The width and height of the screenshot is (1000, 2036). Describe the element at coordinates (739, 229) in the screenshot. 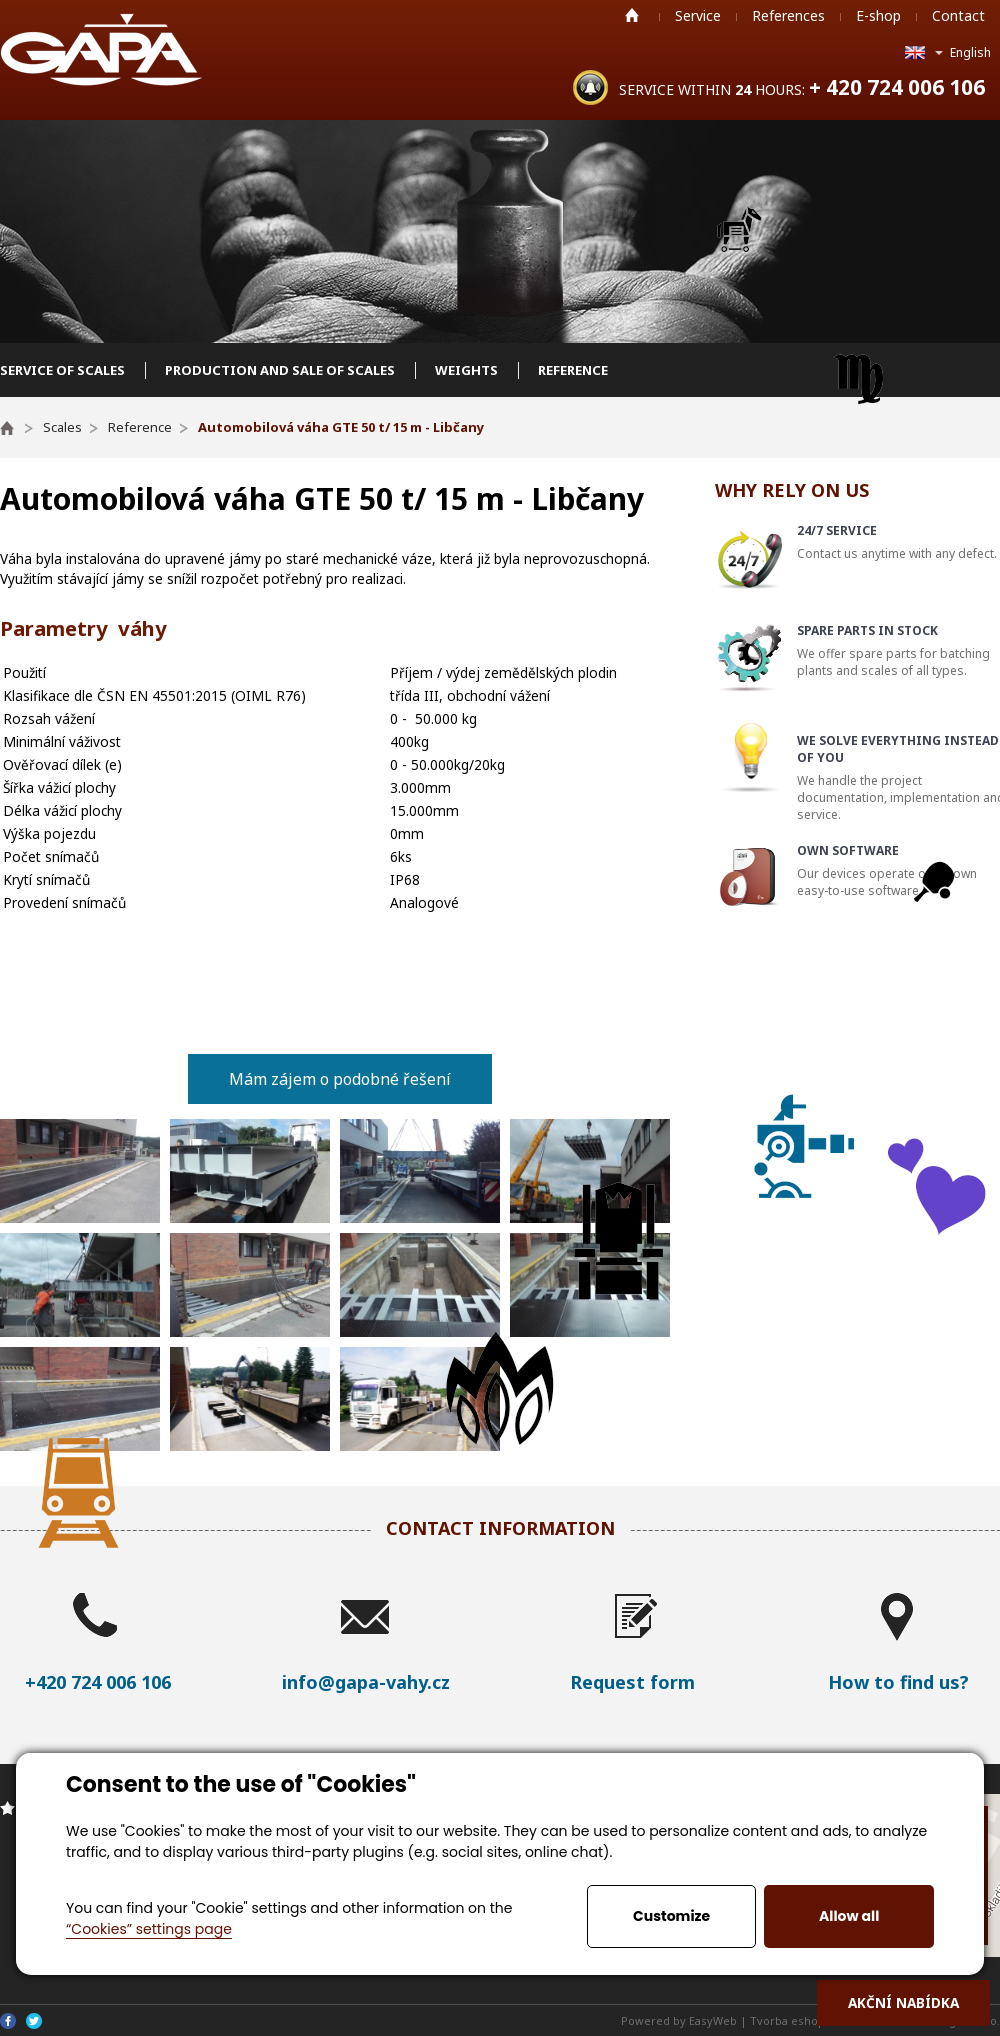

I see `indicates a detected trojan or malware threat` at that location.